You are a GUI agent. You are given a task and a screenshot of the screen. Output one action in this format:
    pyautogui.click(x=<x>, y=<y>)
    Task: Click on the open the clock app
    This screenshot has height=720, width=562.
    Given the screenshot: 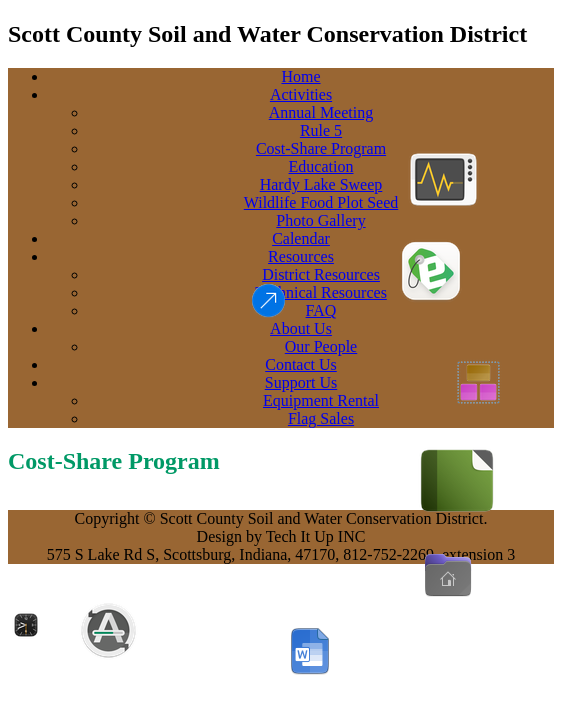 What is the action you would take?
    pyautogui.click(x=26, y=625)
    